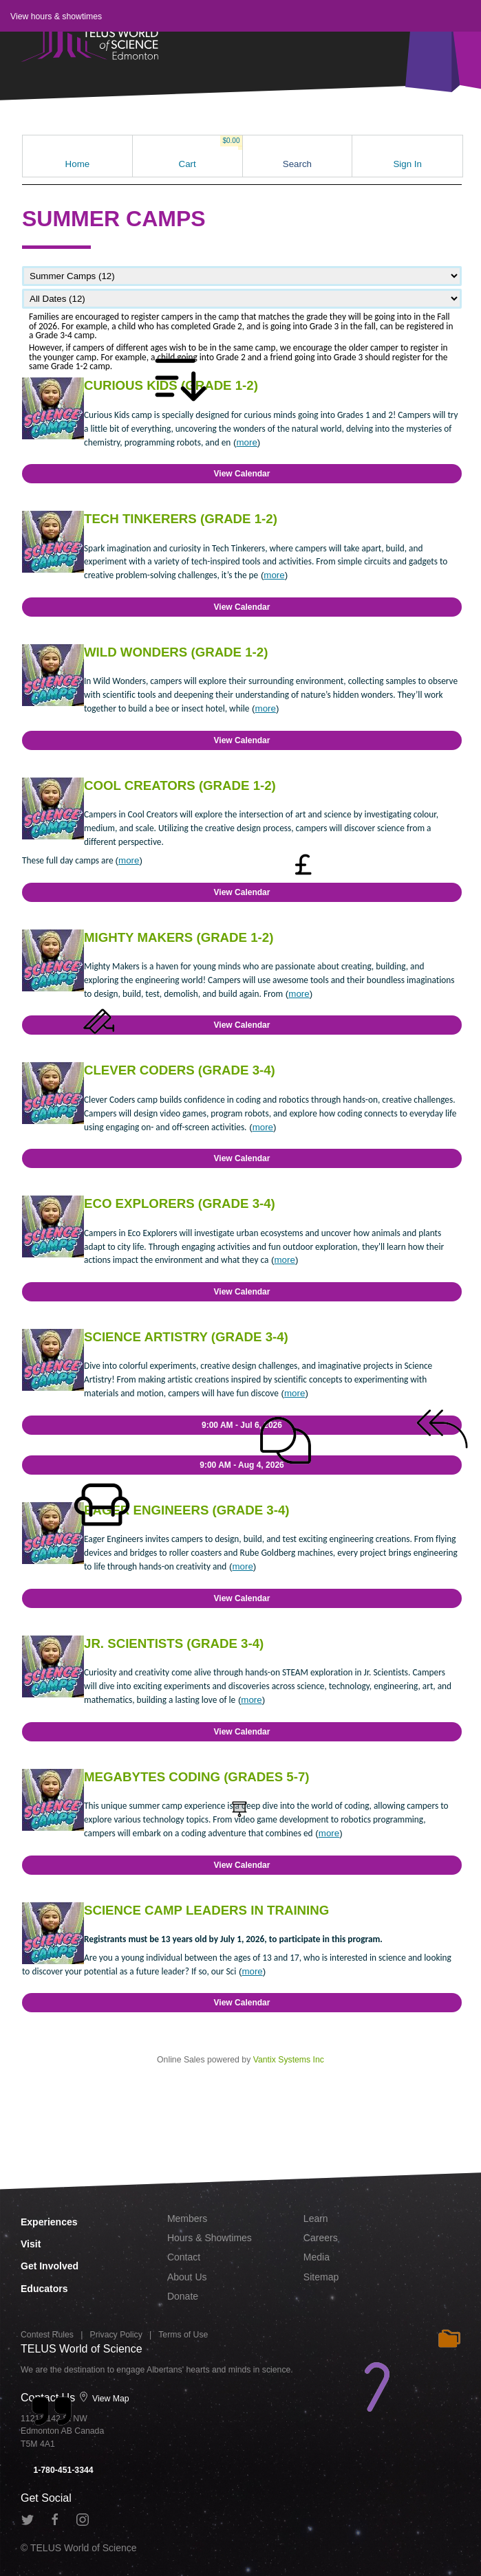 The height and width of the screenshot is (2576, 481). Describe the element at coordinates (239, 1808) in the screenshot. I see `start a presentation` at that location.